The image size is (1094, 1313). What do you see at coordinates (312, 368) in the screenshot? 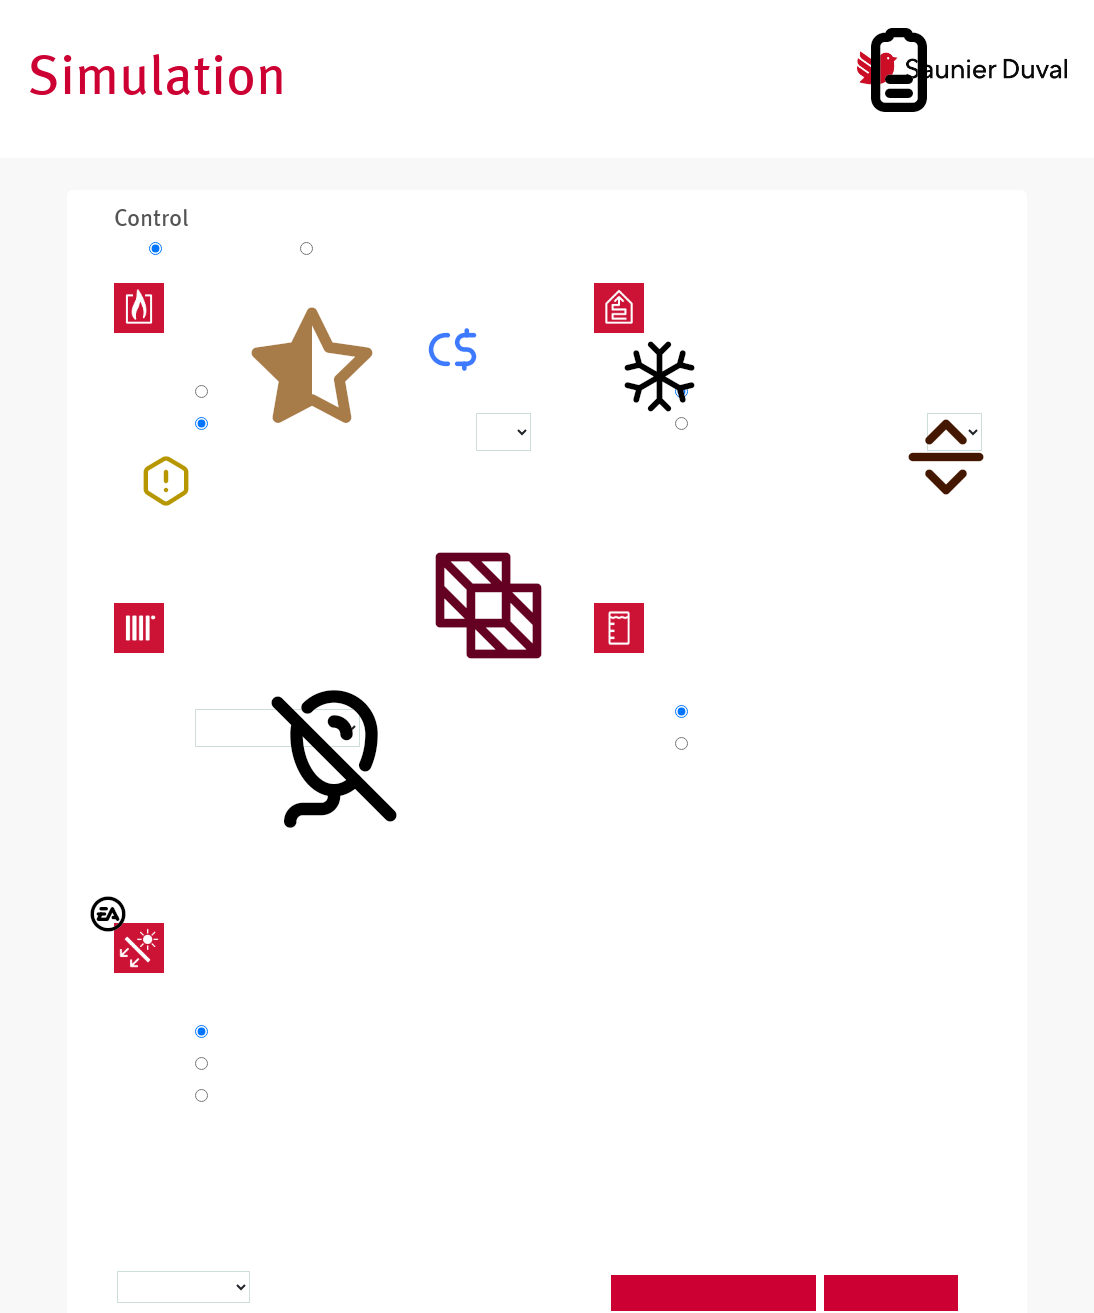
I see `indicates a partial or half-star rating` at bounding box center [312, 368].